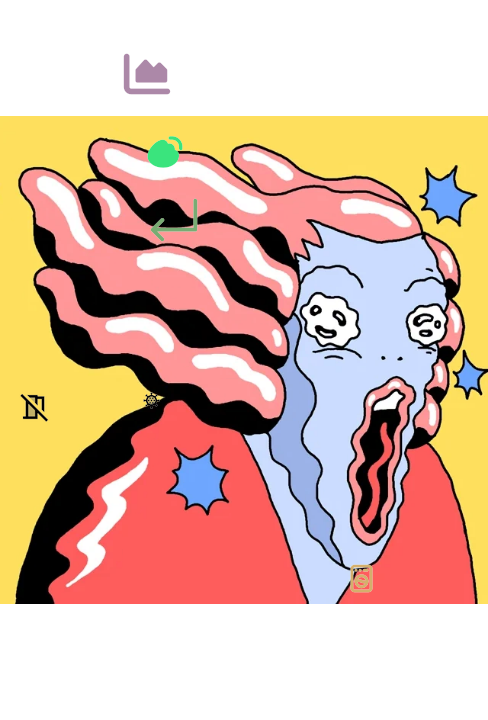 The height and width of the screenshot is (720, 488). I want to click on view area chart analytics, so click(147, 74).